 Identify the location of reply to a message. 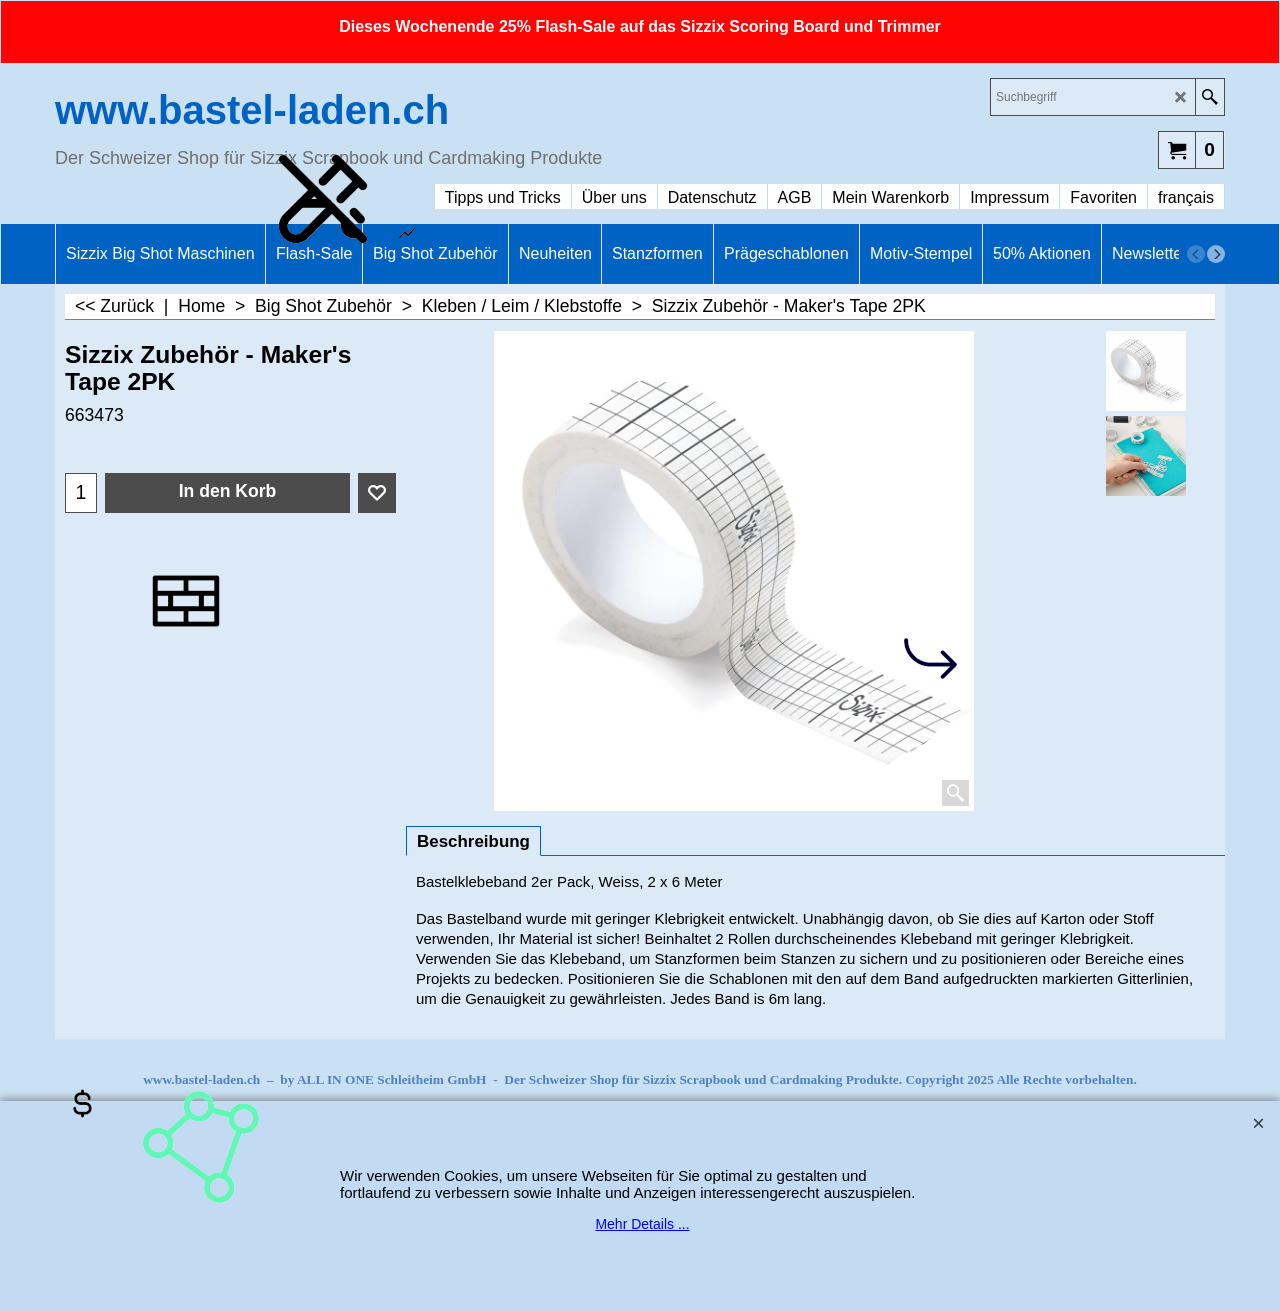
(930, 658).